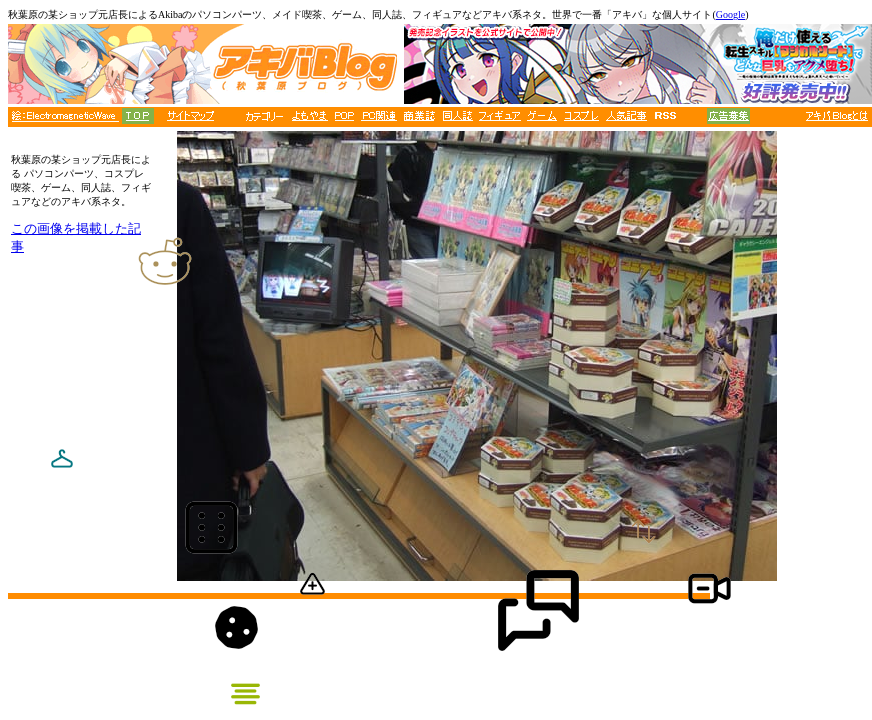 This screenshot has width=872, height=720. Describe the element at coordinates (211, 527) in the screenshot. I see `randomize or shuffle content` at that location.